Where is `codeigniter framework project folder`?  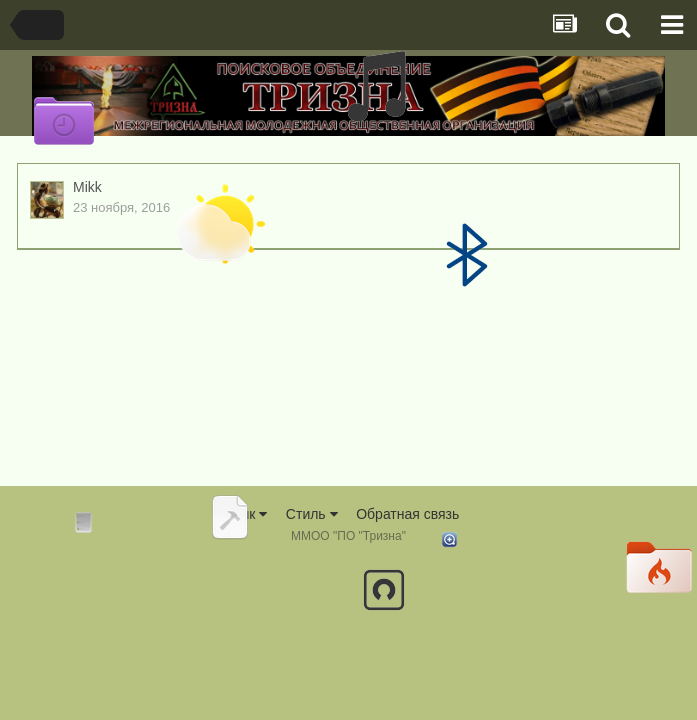
codeigniter framework project folder is located at coordinates (659, 569).